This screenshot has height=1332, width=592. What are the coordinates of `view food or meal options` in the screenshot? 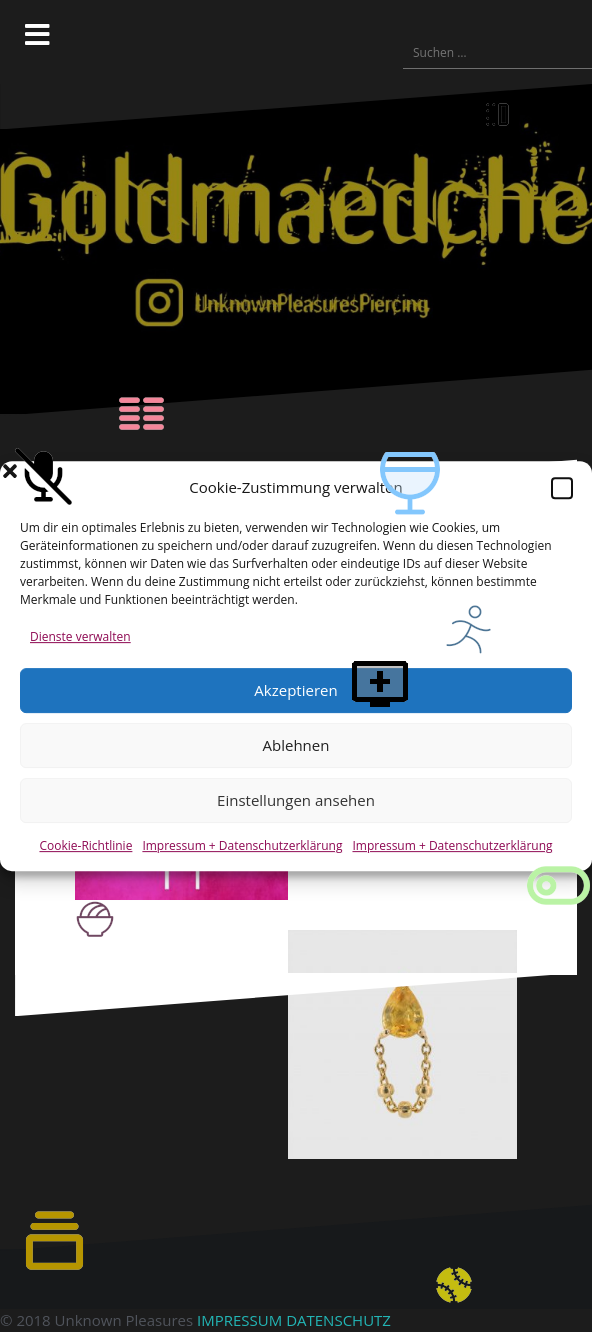 It's located at (95, 920).